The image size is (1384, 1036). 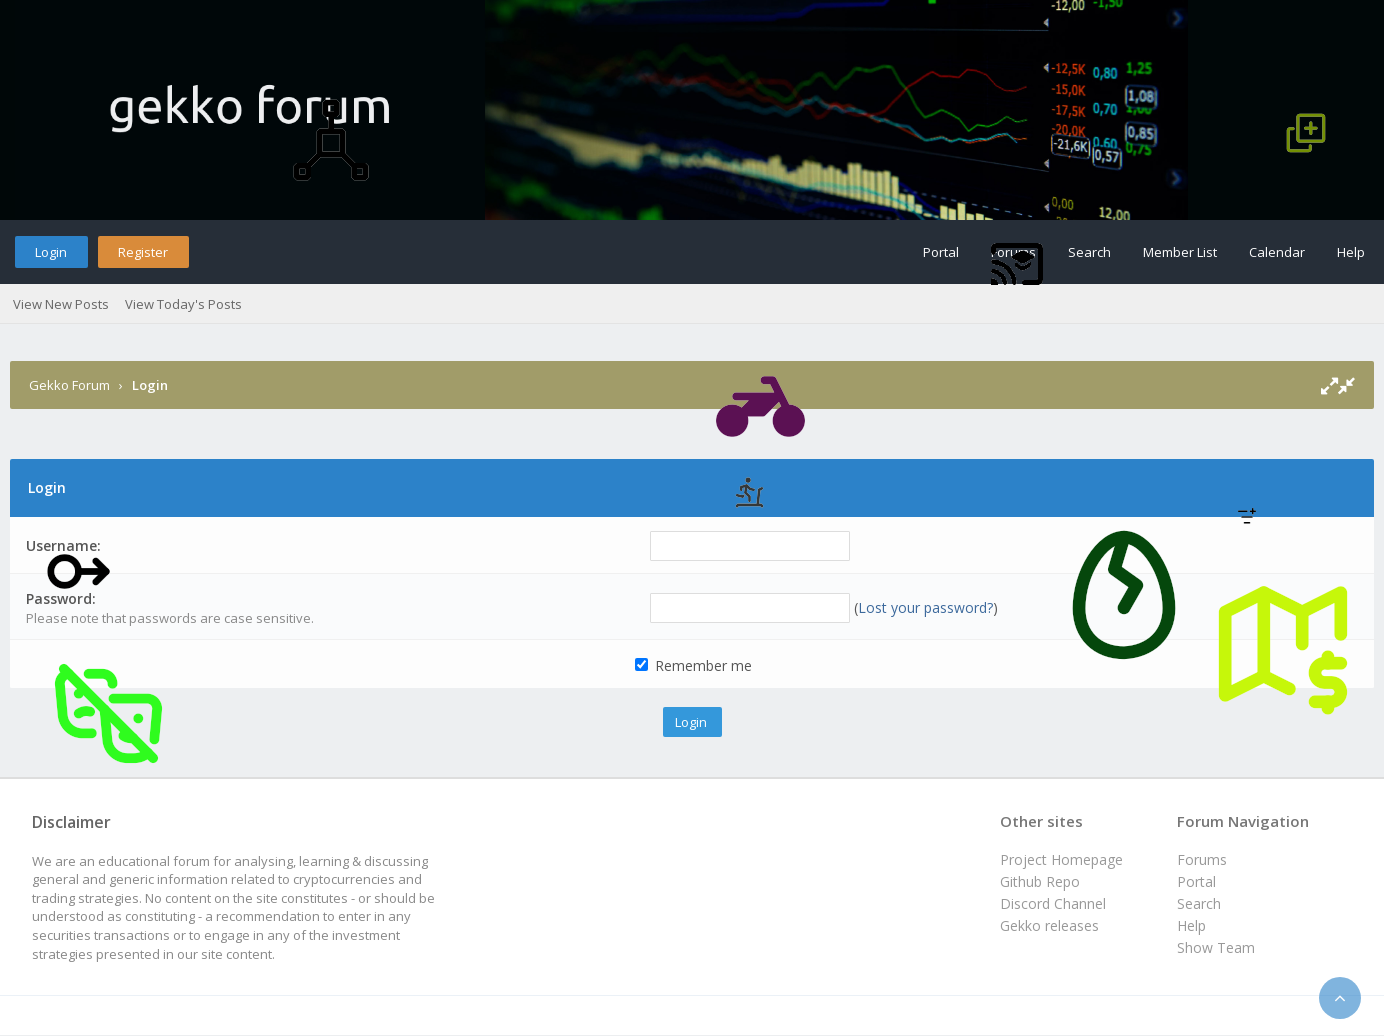 What do you see at coordinates (1124, 595) in the screenshot?
I see `indicates a broken or damaged item` at bounding box center [1124, 595].